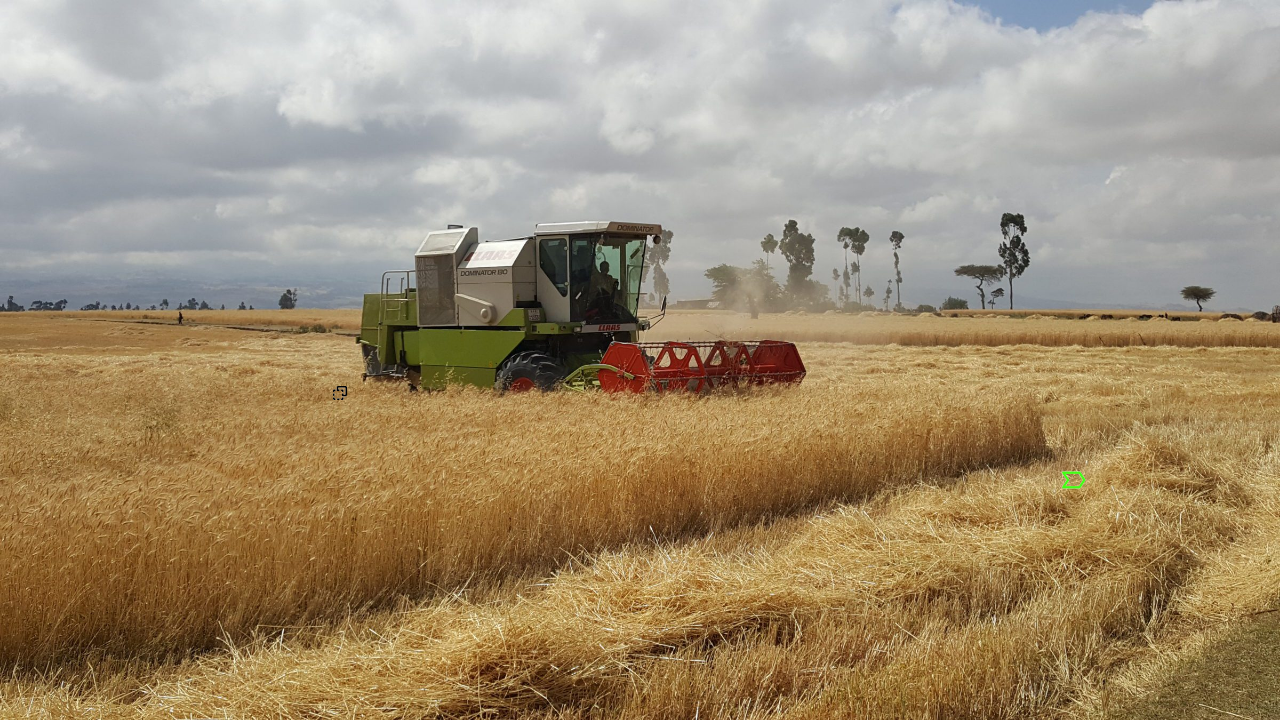  What do you see at coordinates (340, 393) in the screenshot?
I see `bring selection to front layer` at bounding box center [340, 393].